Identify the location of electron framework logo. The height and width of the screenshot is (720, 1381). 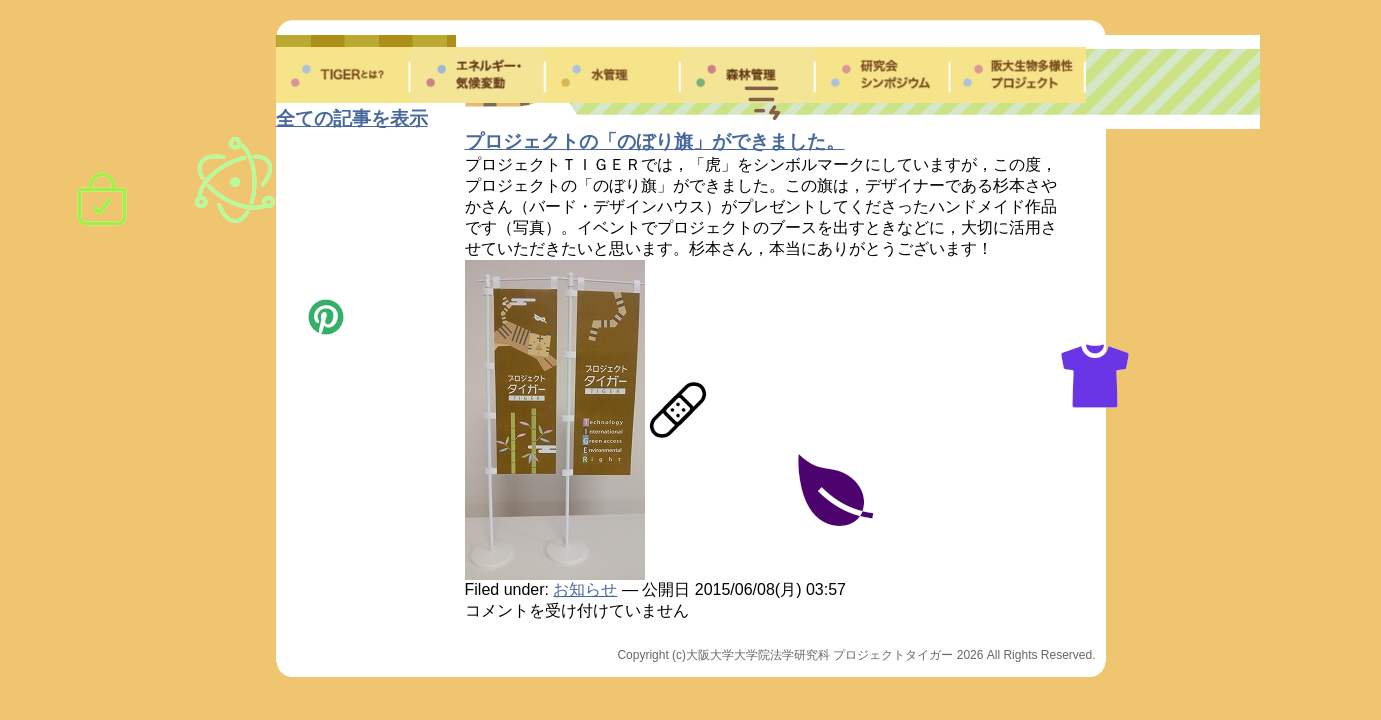
(235, 180).